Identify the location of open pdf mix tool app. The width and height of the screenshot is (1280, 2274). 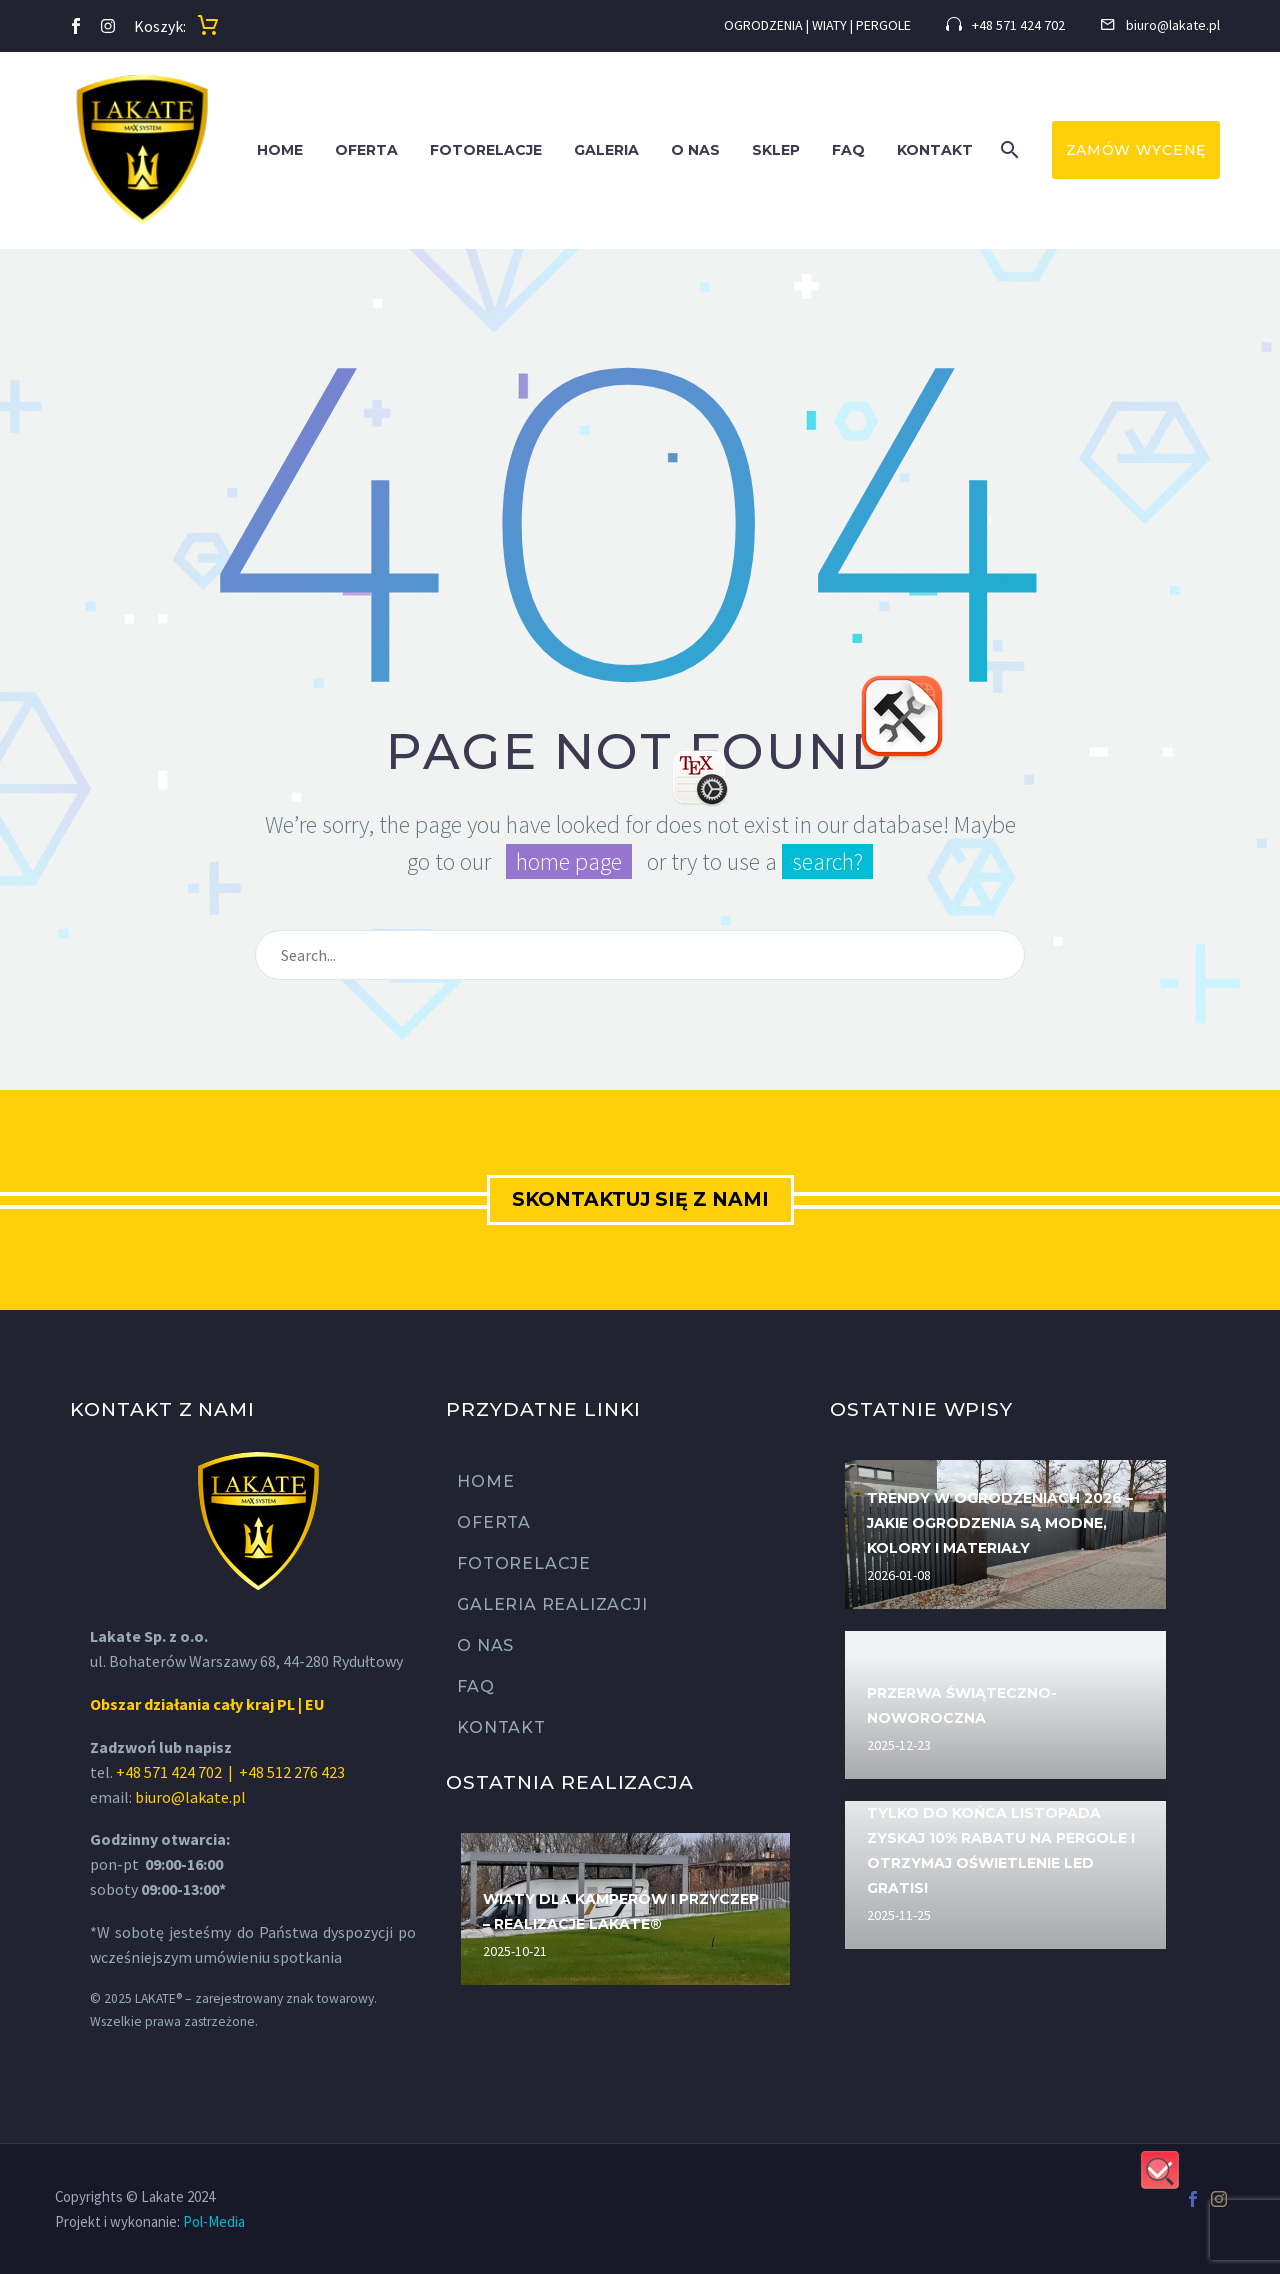
(902, 716).